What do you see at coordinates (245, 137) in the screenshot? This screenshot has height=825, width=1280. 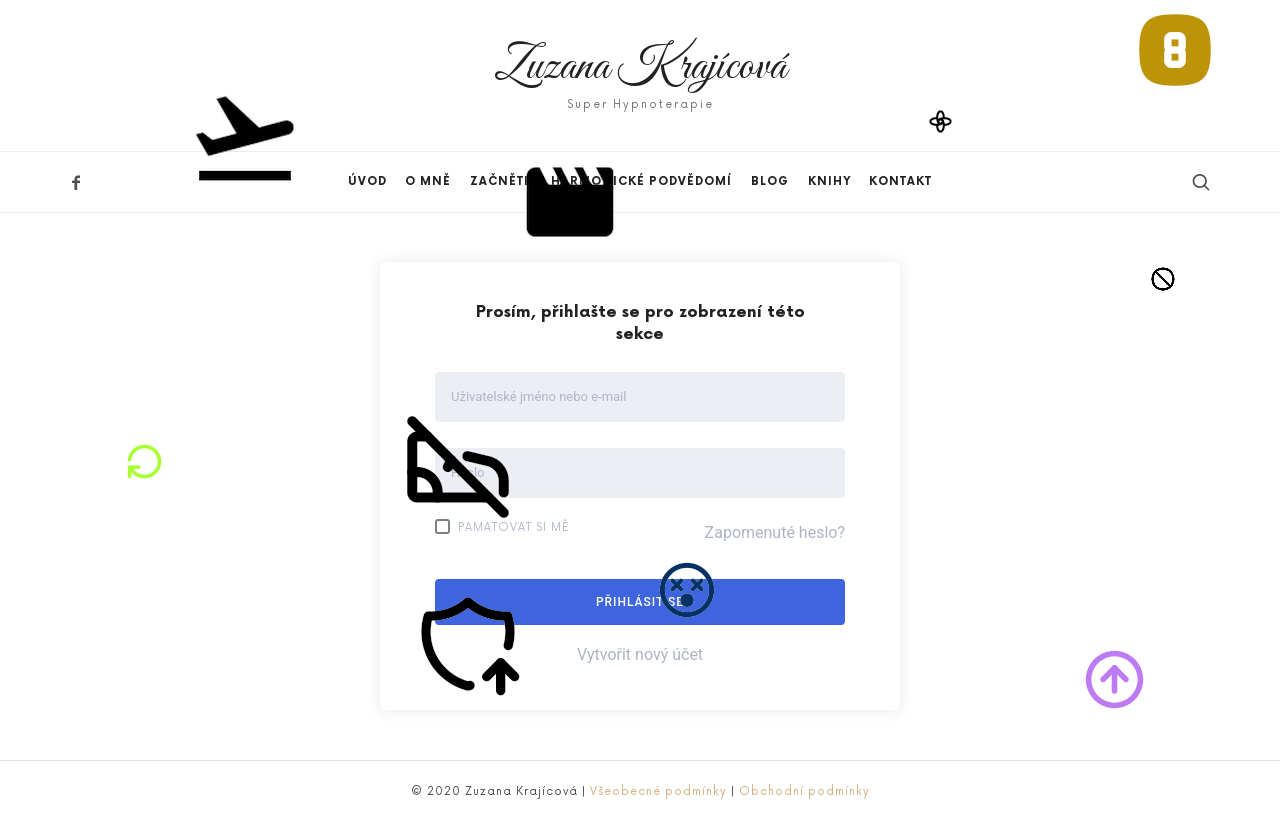 I see `view flight departure information` at bounding box center [245, 137].